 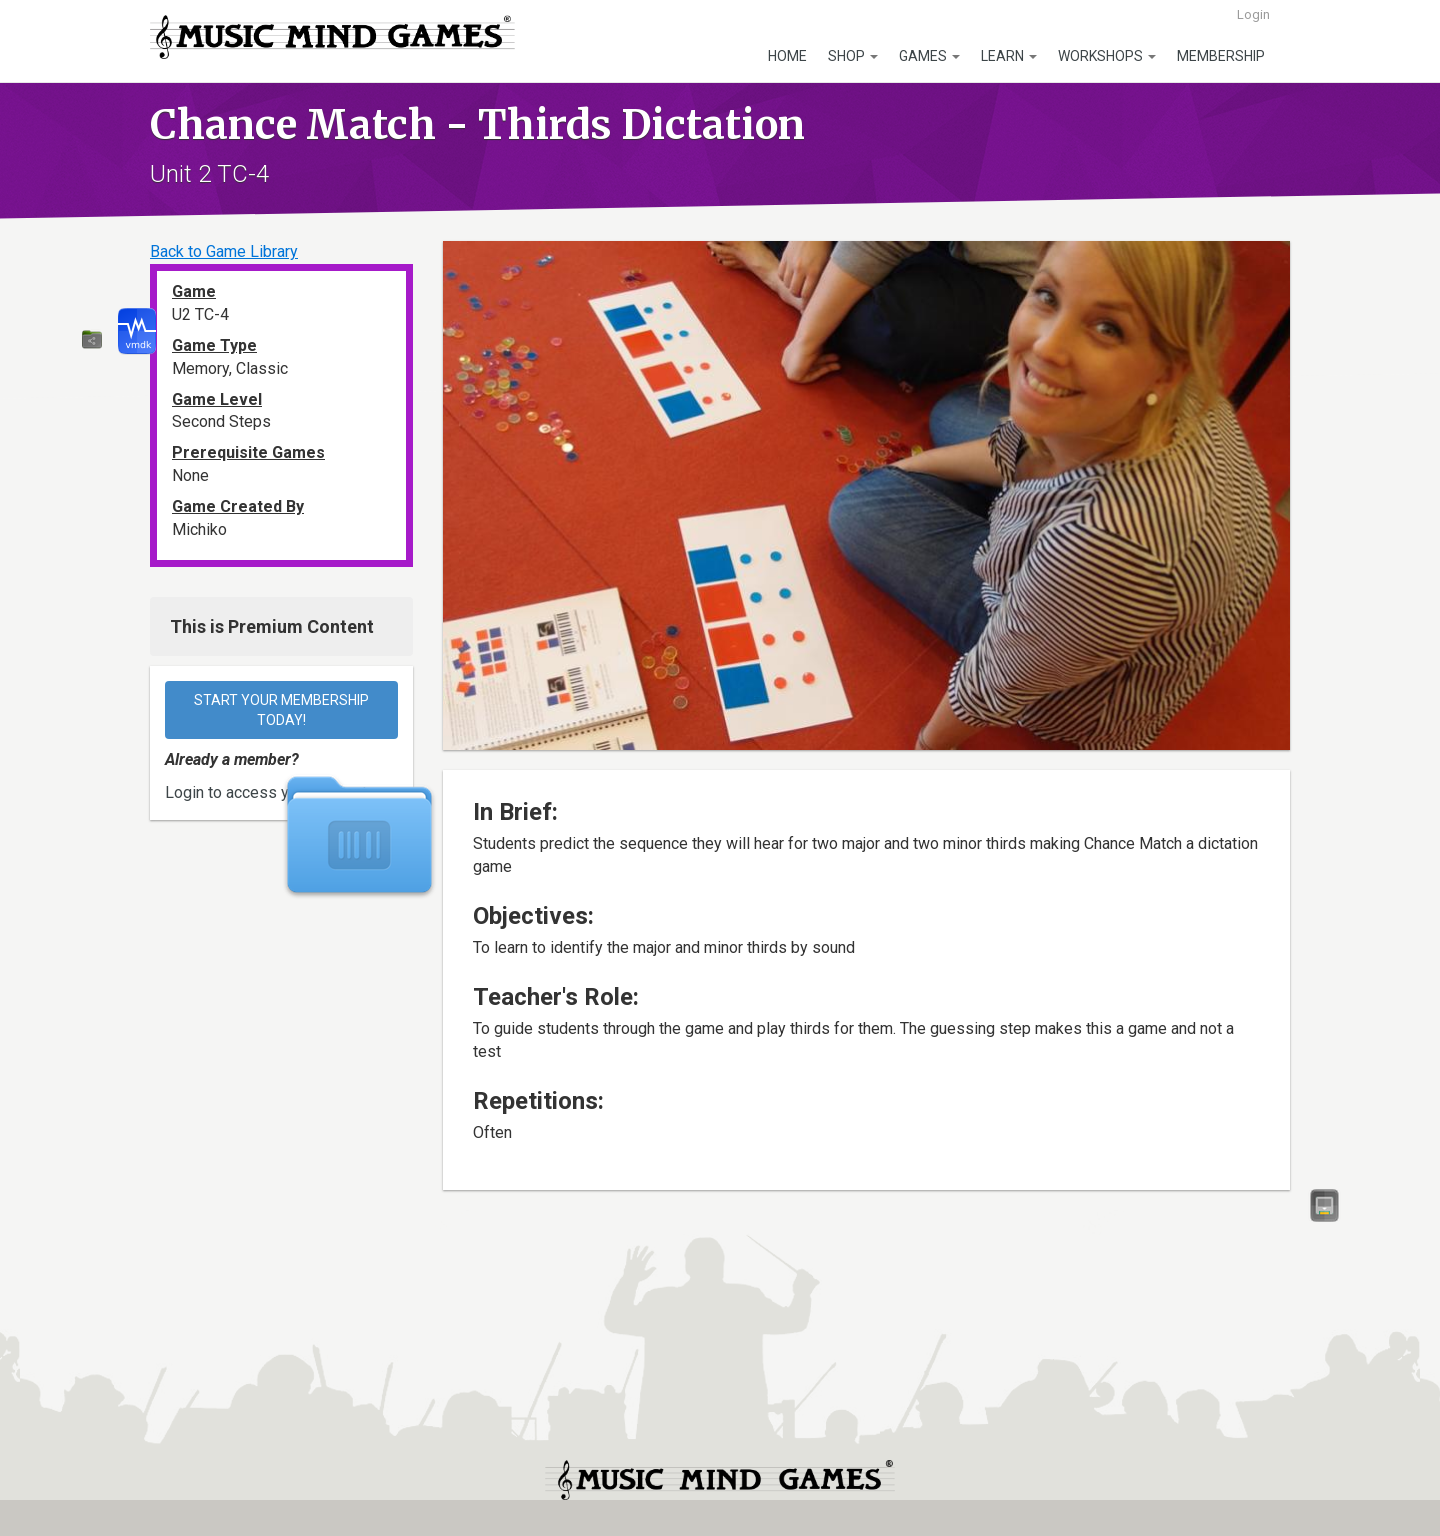 I want to click on a VirtualBox virtual machine disk file, so click(x=137, y=331).